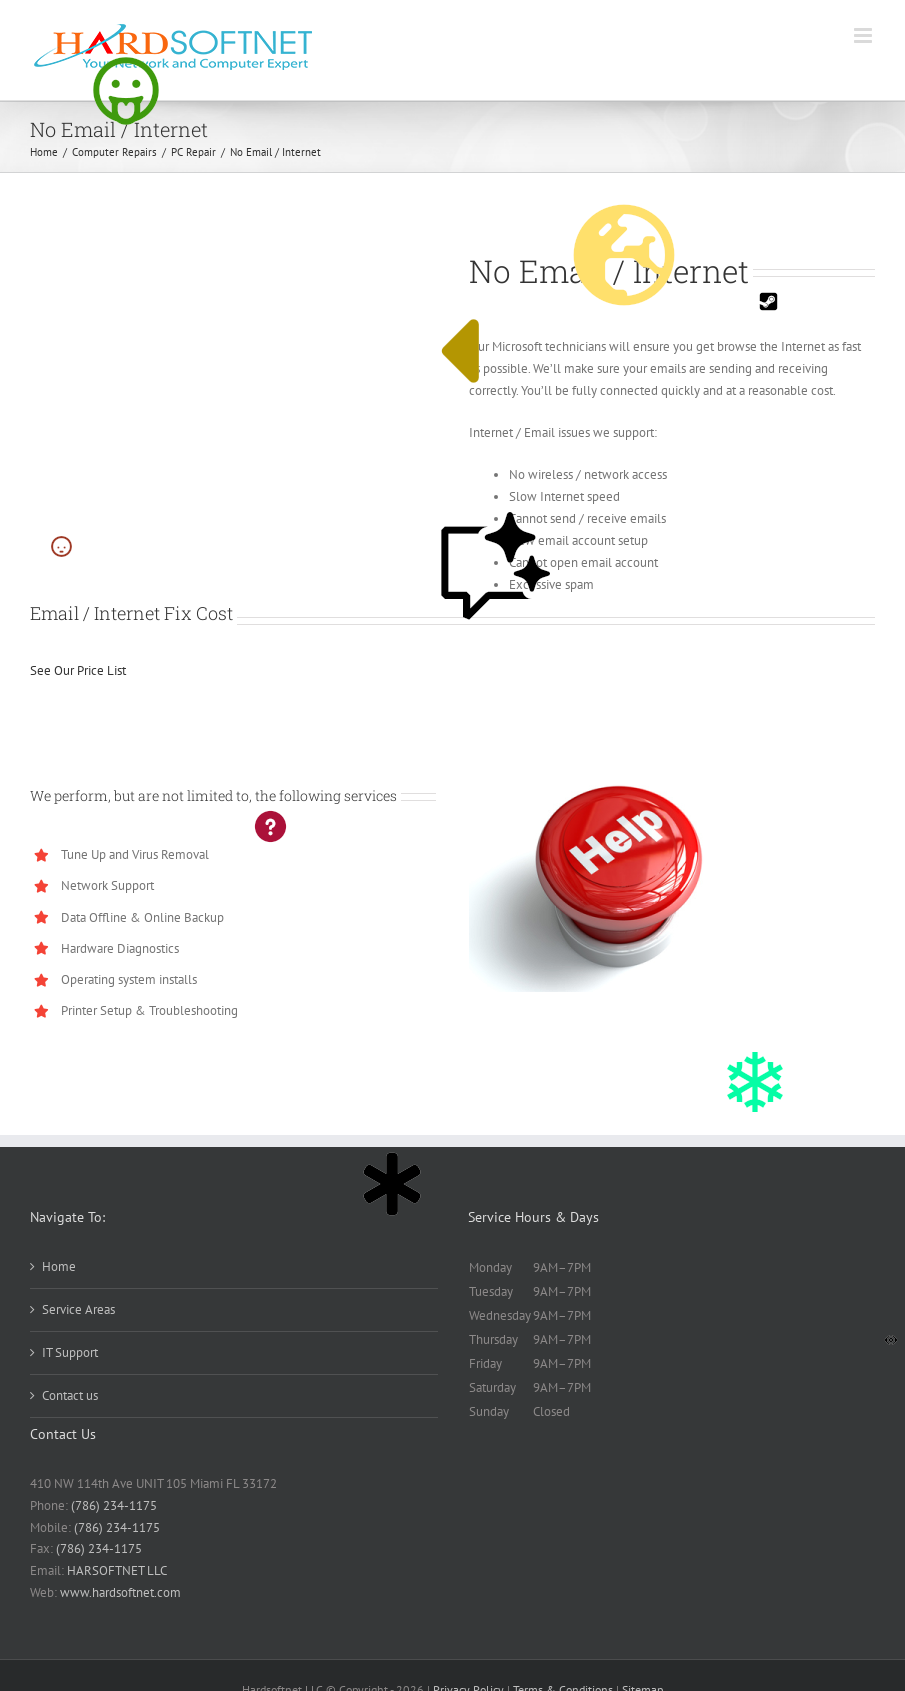  I want to click on go back to the previous screen, so click(463, 351).